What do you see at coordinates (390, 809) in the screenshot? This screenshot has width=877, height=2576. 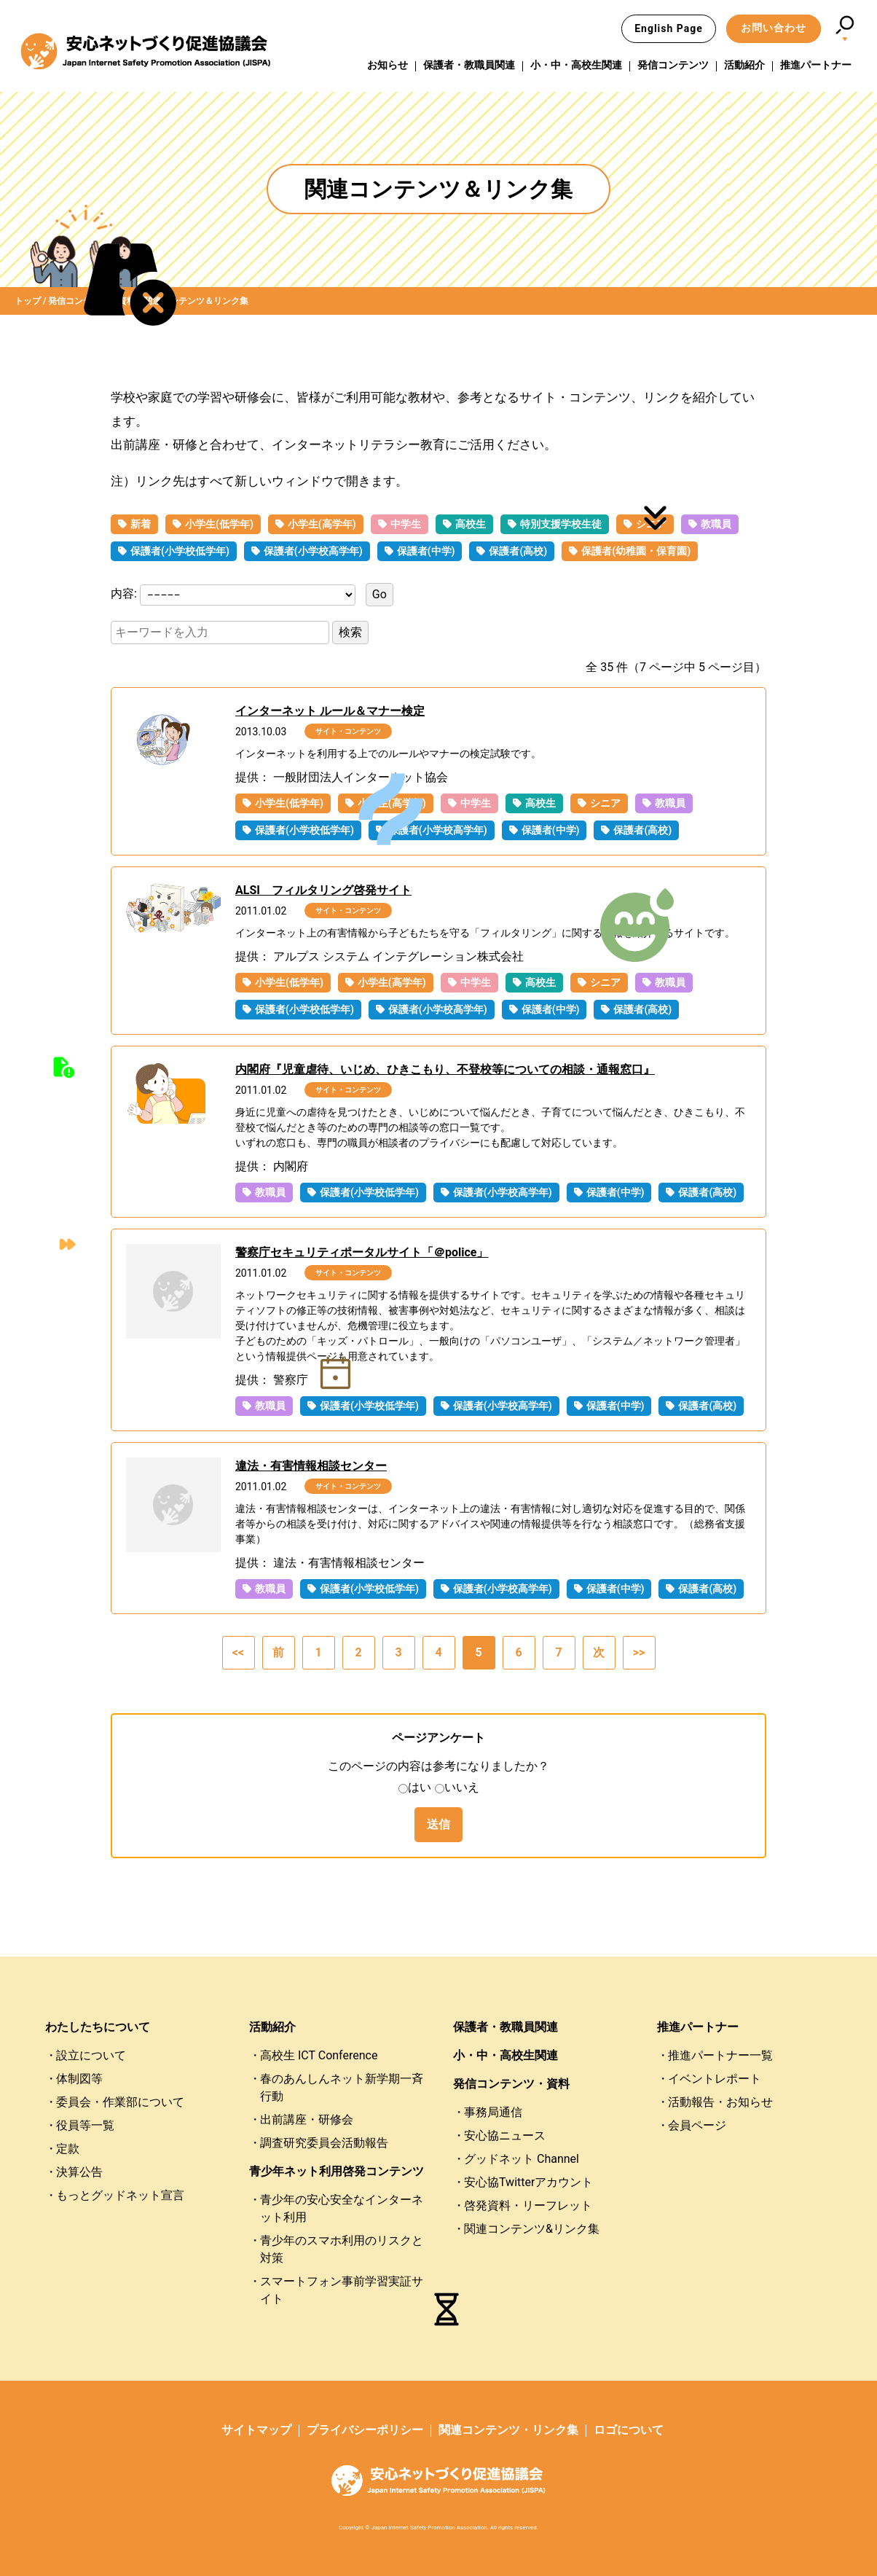 I see `hotjar analytics and feedback tool logo` at bounding box center [390, 809].